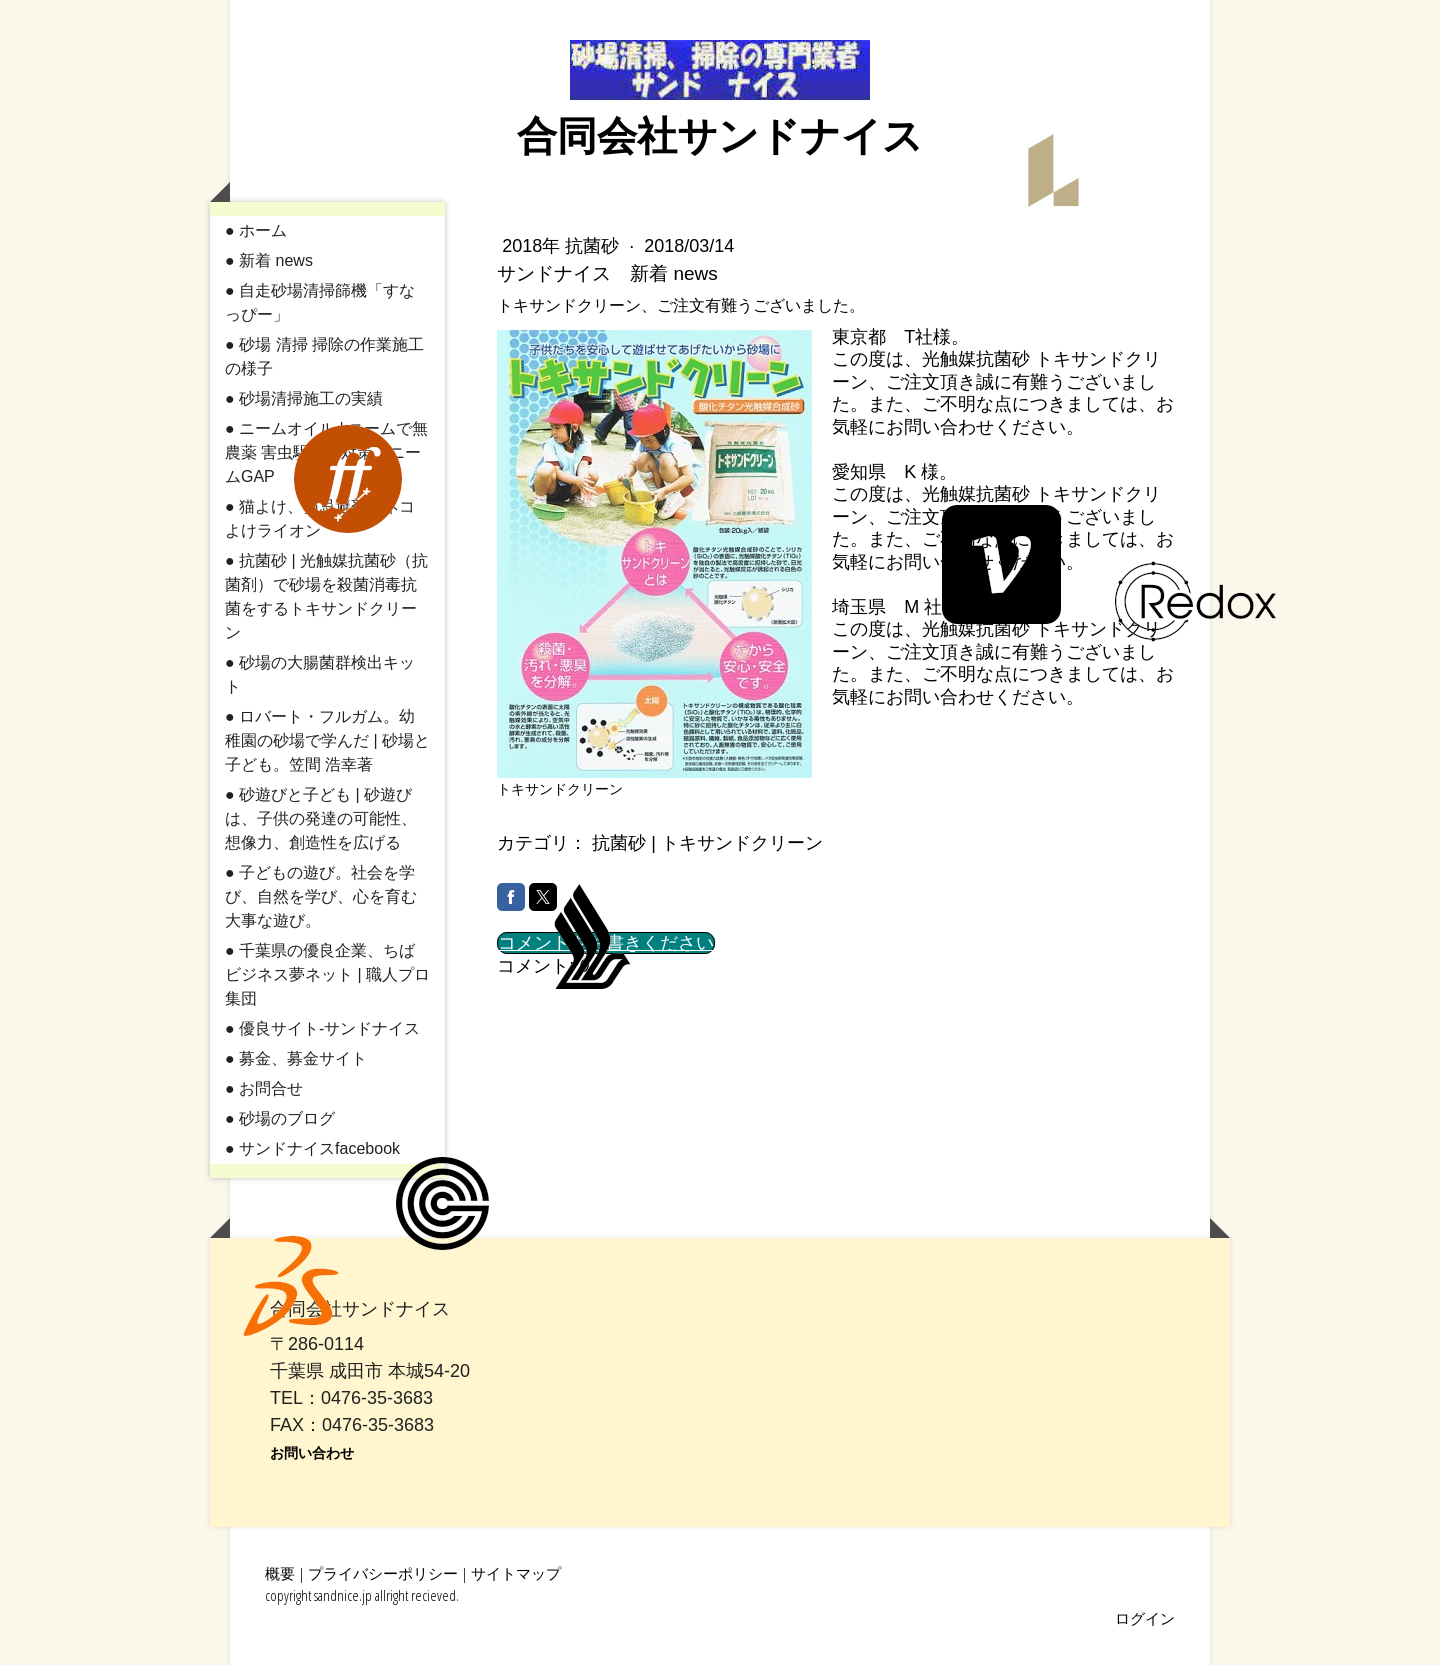  Describe the element at coordinates (592, 936) in the screenshot. I see `Singapore Airlines app or website` at that location.